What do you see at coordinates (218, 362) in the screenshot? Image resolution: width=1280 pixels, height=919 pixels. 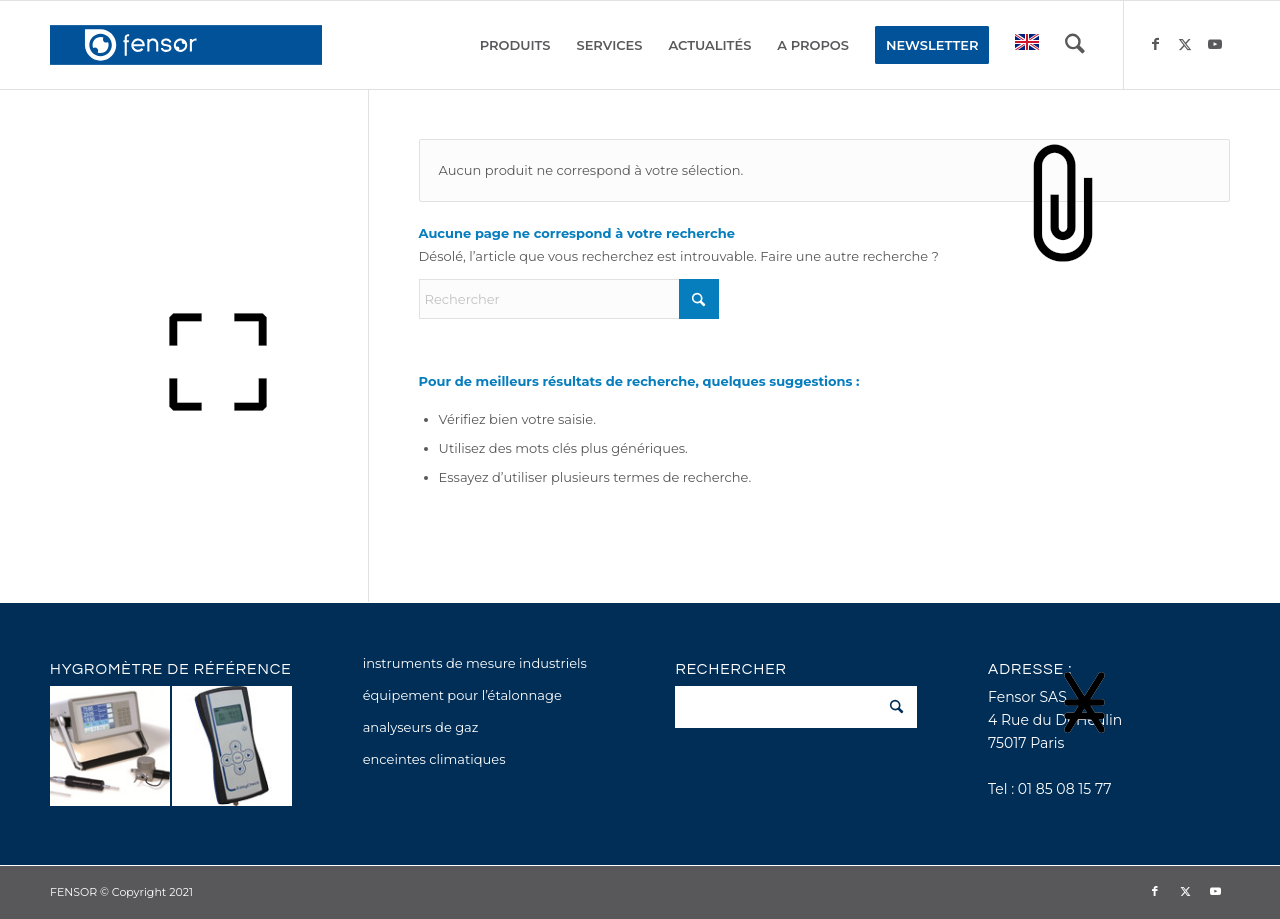 I see `enter fullscreen mode` at bounding box center [218, 362].